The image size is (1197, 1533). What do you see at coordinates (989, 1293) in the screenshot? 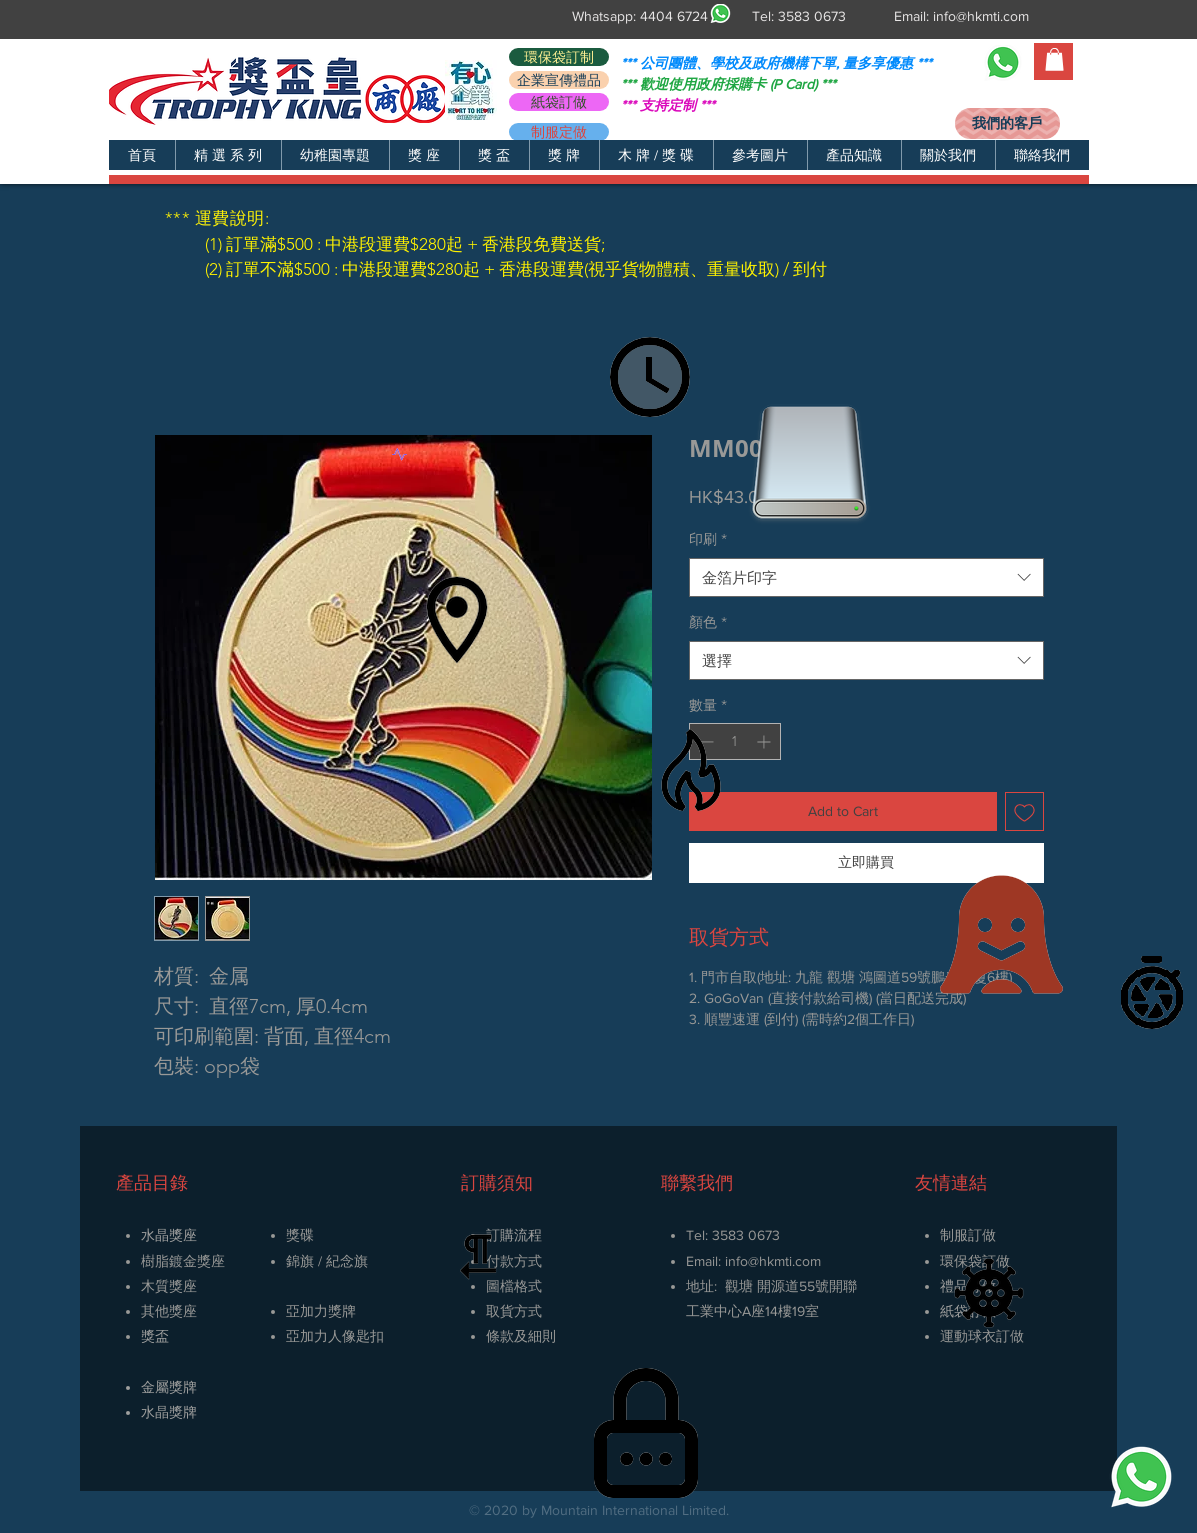
I see `view covid-19 health information` at bounding box center [989, 1293].